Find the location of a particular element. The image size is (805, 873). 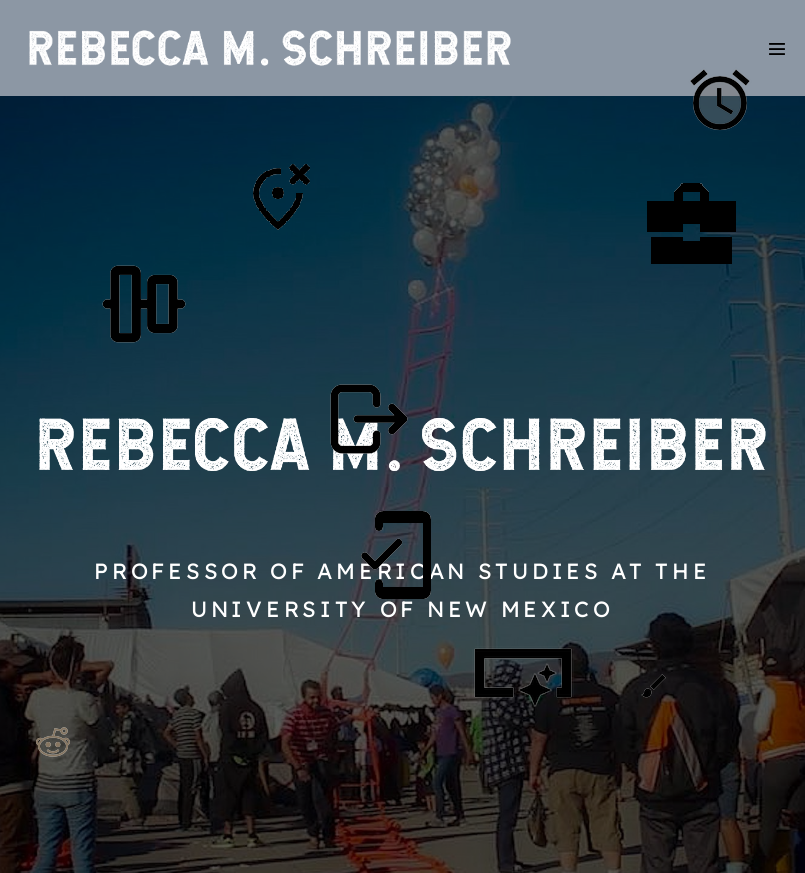

access drawing or painting tools is located at coordinates (654, 686).